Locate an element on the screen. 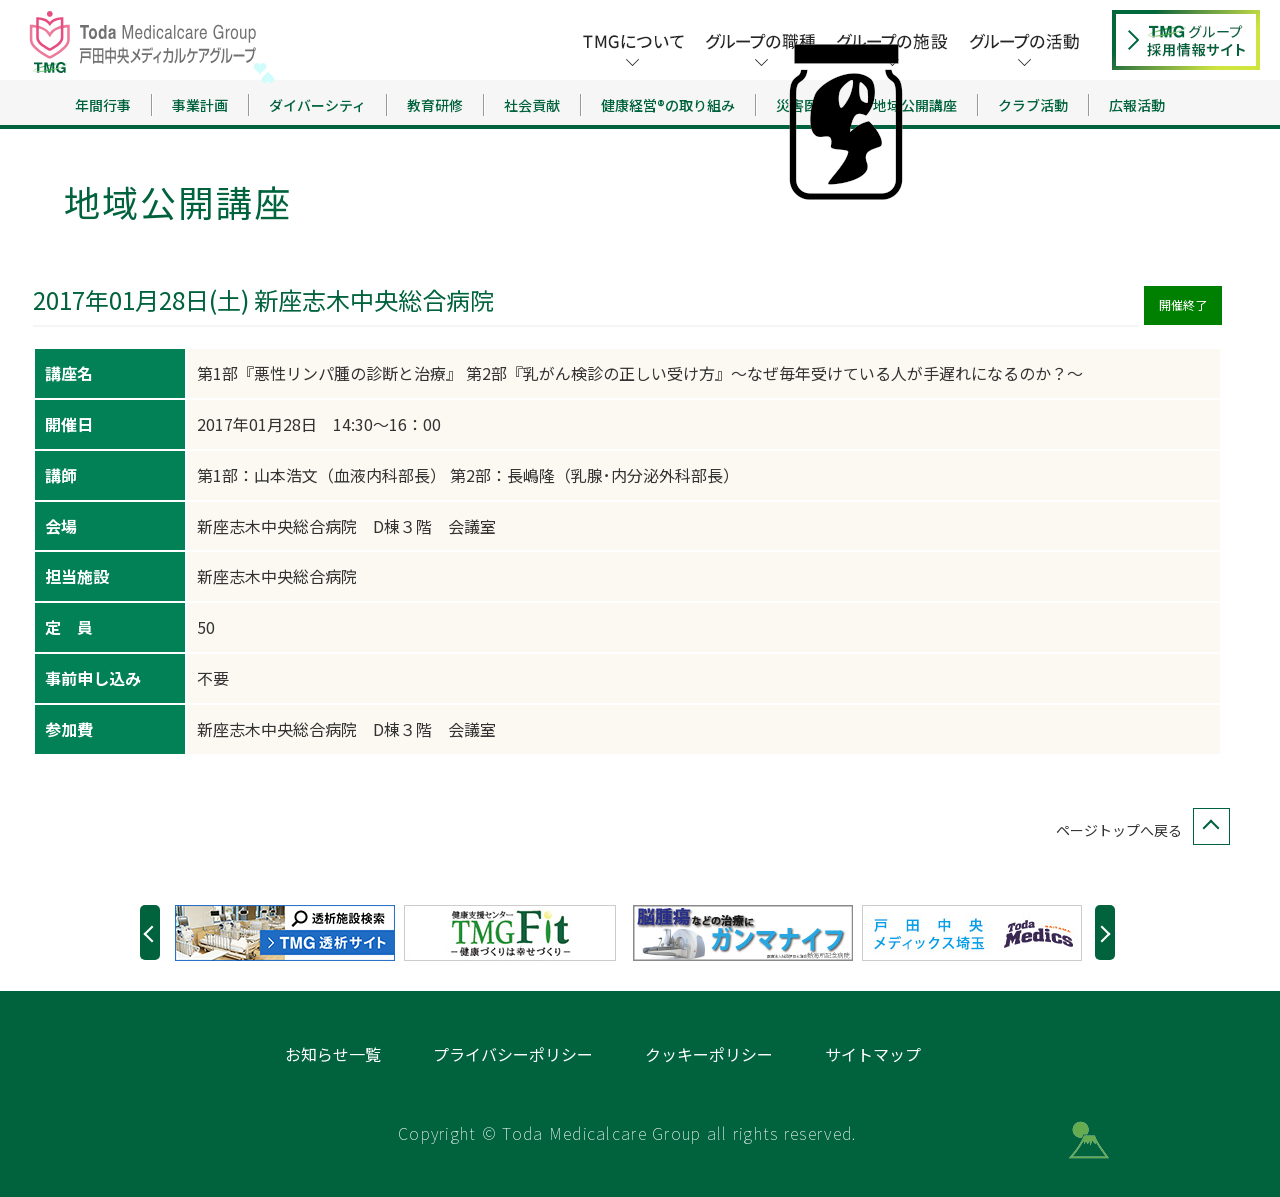 Image resolution: width=1280 pixels, height=1197 pixels. toggle between like and dislike is located at coordinates (264, 73).